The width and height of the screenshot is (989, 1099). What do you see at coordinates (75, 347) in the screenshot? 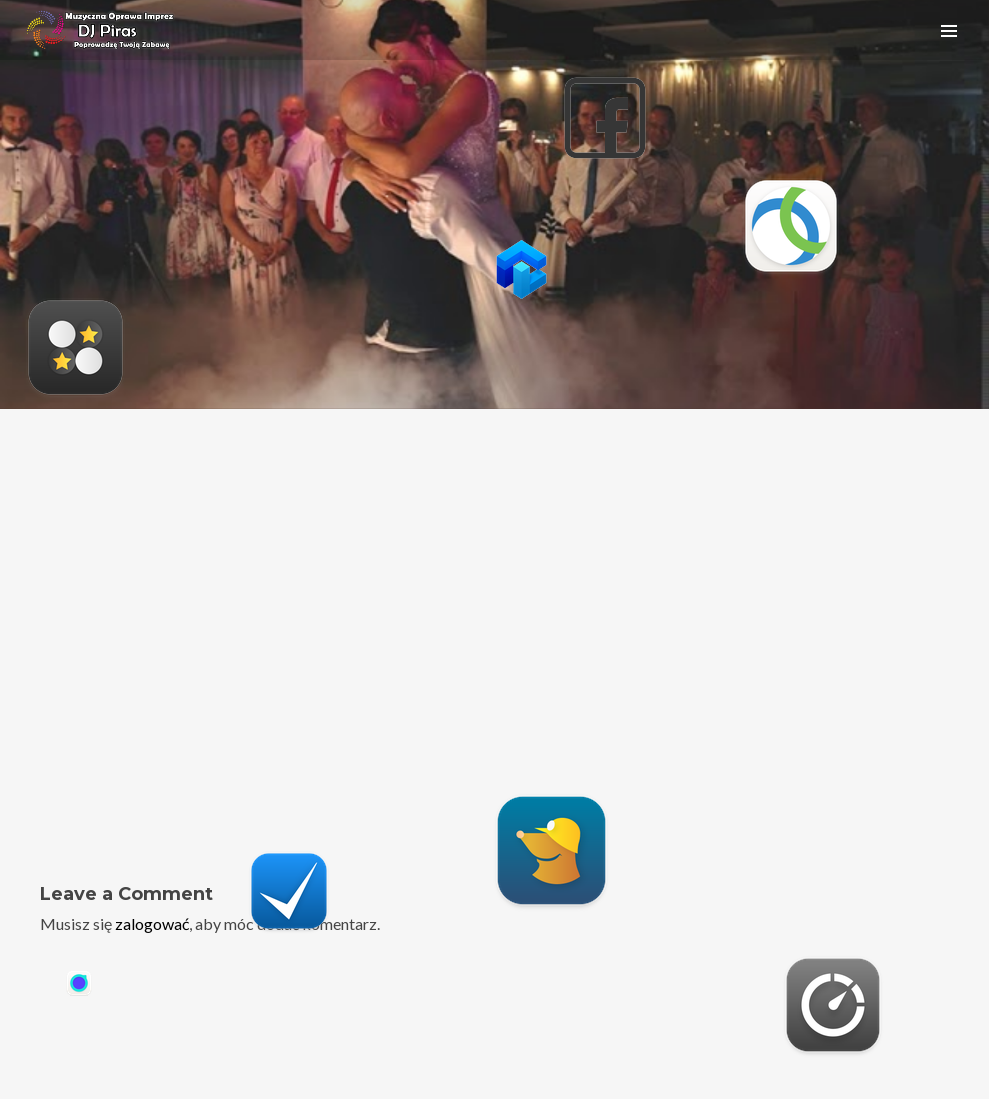
I see `launch iagno reversi board game` at bounding box center [75, 347].